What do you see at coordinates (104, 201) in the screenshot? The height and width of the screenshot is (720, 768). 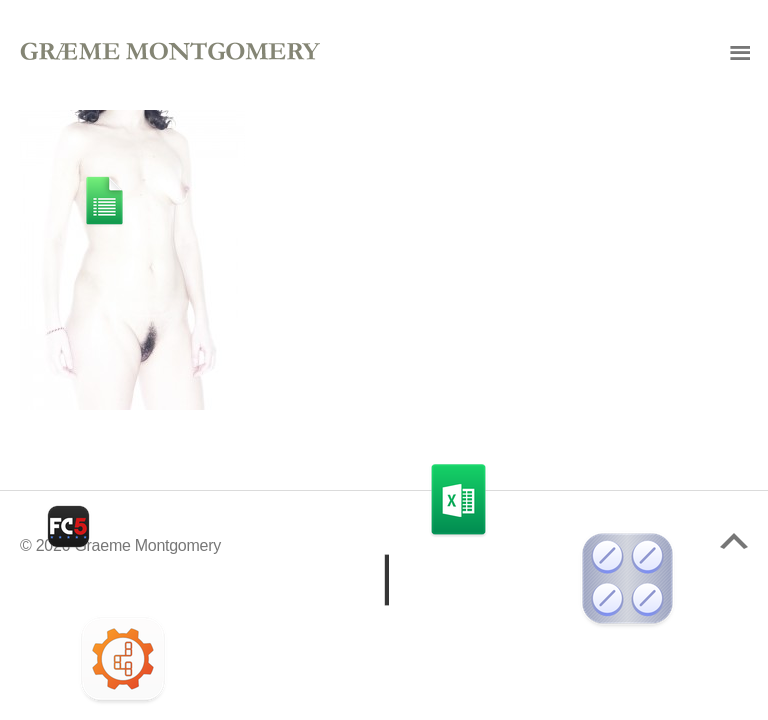 I see `google forms file or document` at bounding box center [104, 201].